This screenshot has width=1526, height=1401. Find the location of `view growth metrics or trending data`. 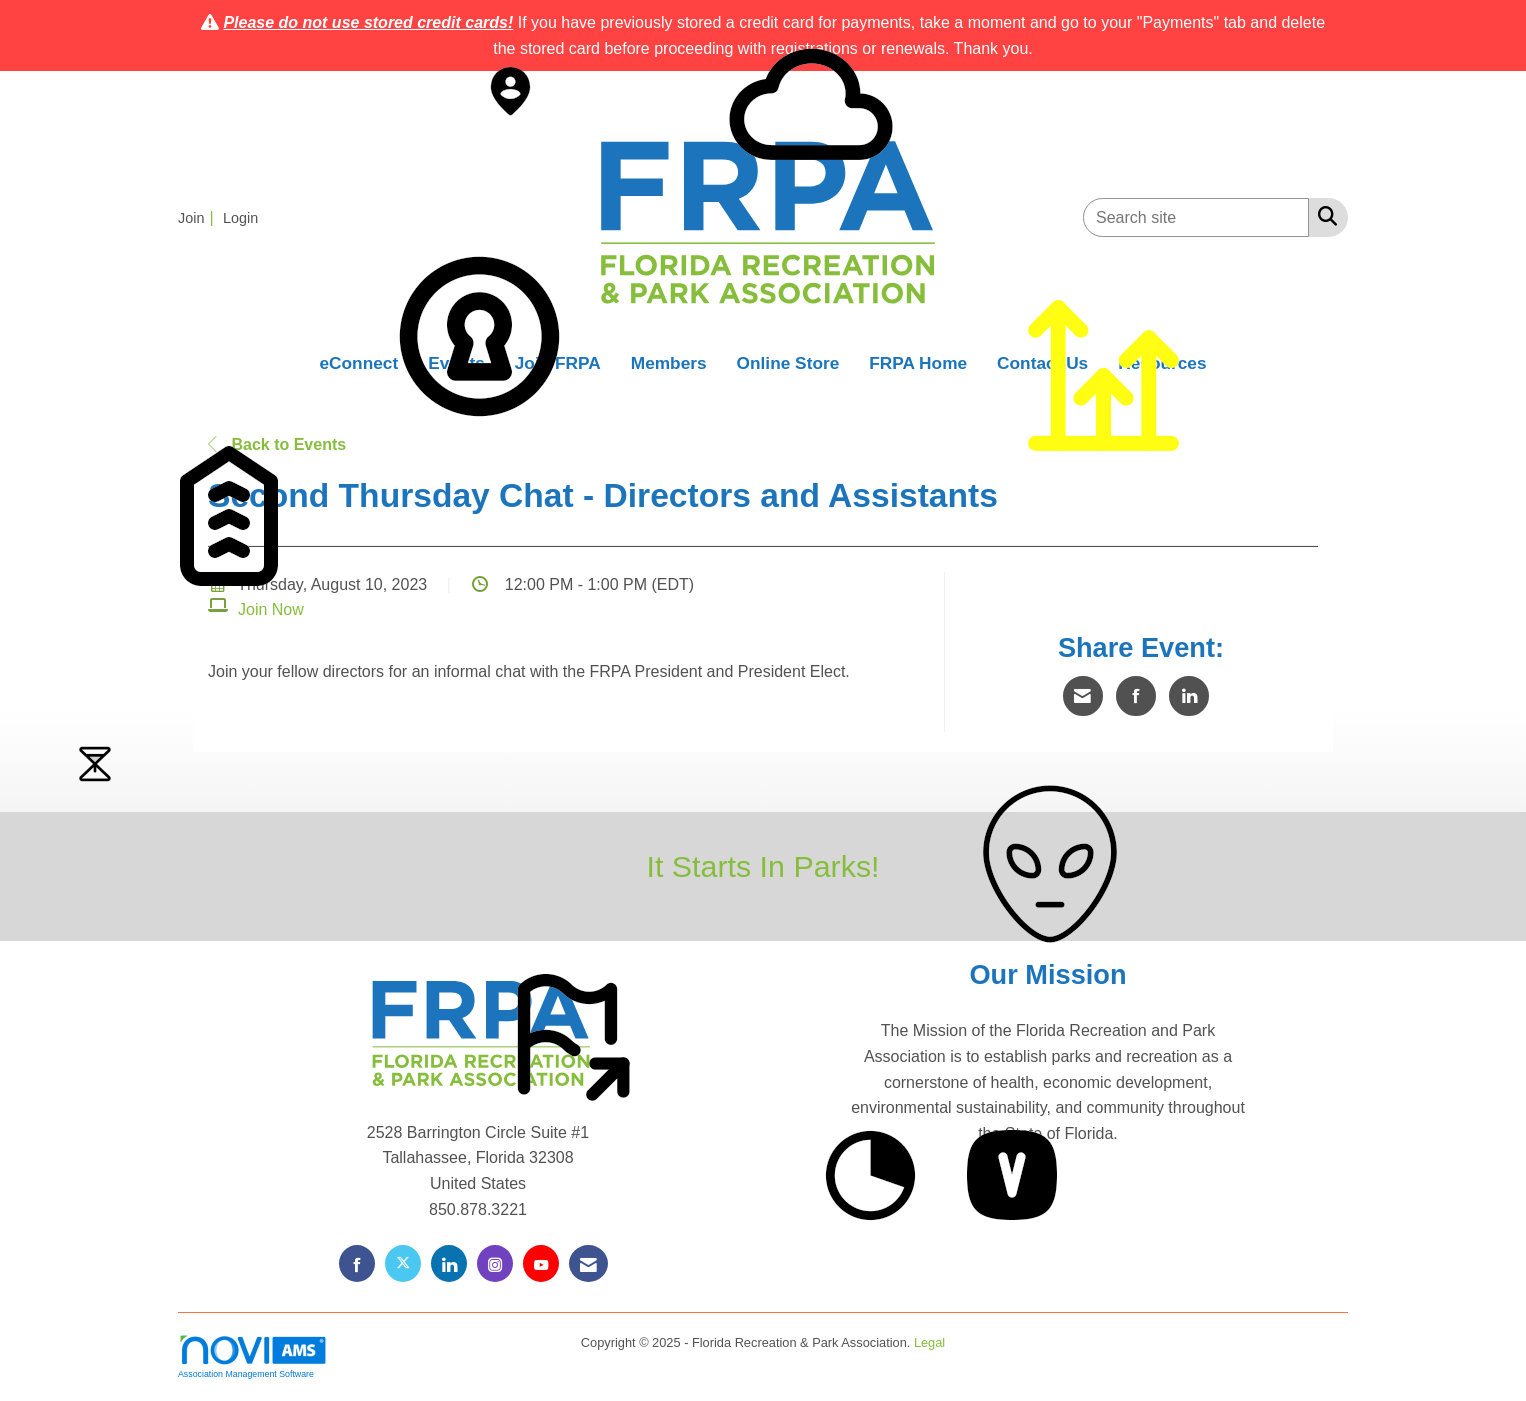

view growth metrics or trending data is located at coordinates (1103, 375).